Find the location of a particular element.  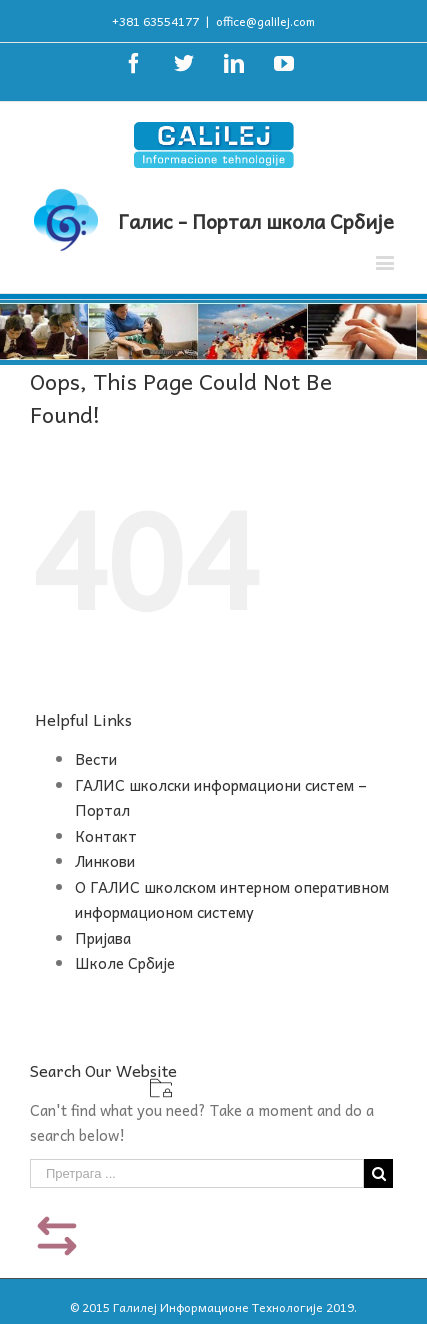

access a password-protected folder is located at coordinates (161, 1088).